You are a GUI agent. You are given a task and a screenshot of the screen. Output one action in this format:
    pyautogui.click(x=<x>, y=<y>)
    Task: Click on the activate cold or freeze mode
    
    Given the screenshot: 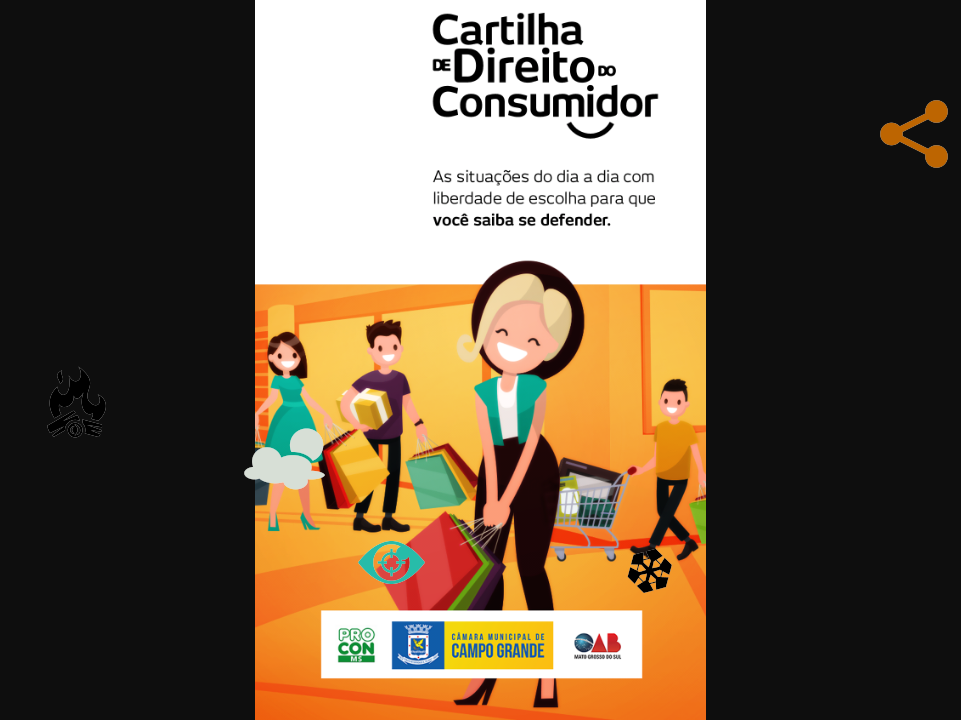 What is the action you would take?
    pyautogui.click(x=650, y=571)
    